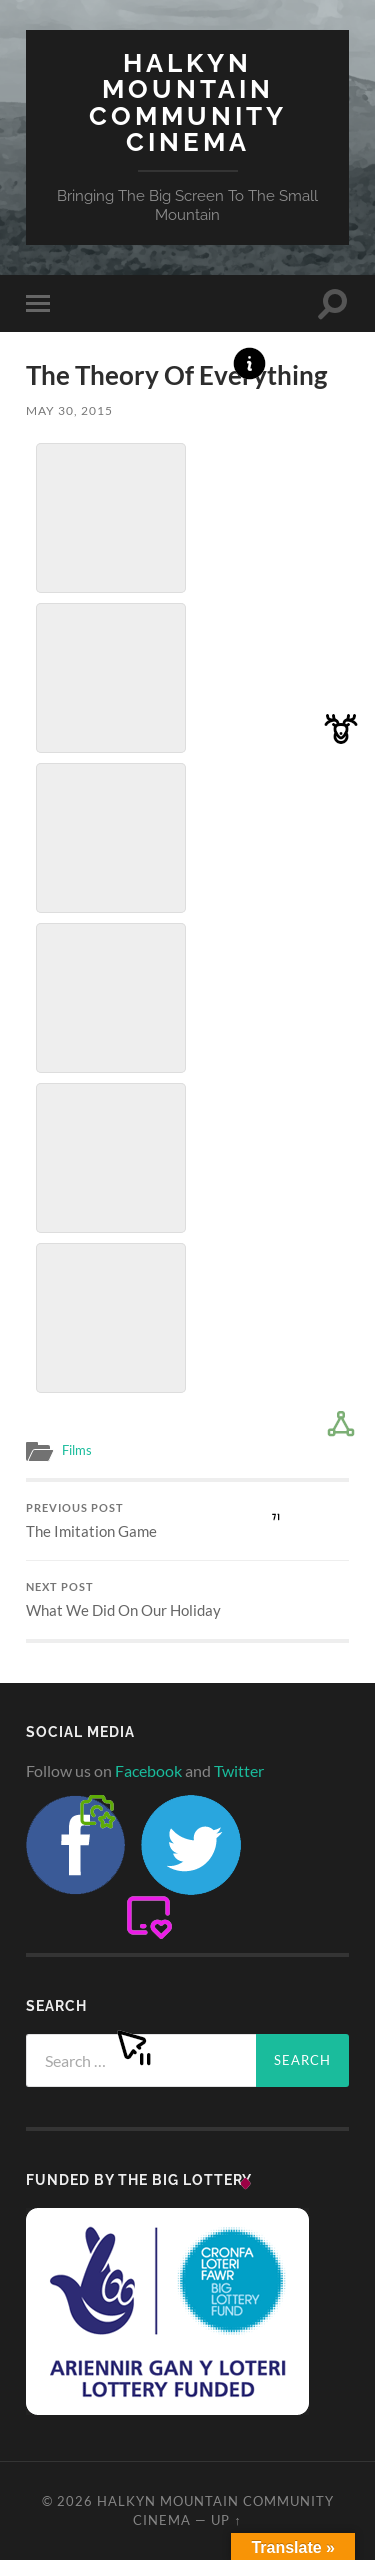  I want to click on indicates item number 71 in a list or sequence, so click(276, 1517).